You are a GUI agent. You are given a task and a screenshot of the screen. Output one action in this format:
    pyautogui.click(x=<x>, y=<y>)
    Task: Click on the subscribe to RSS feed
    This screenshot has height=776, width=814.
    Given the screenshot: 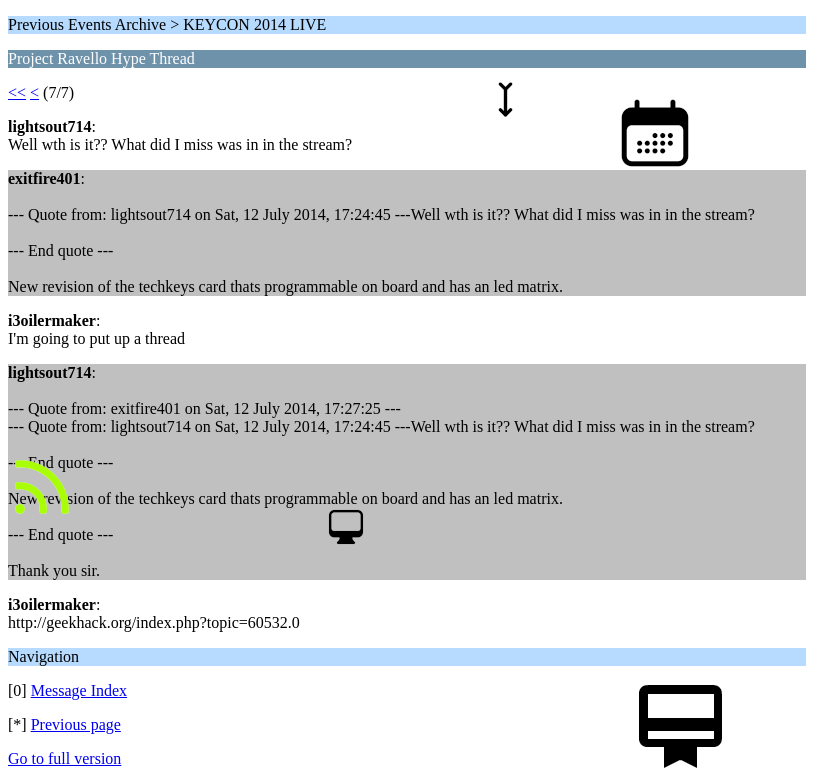 What is the action you would take?
    pyautogui.click(x=42, y=487)
    